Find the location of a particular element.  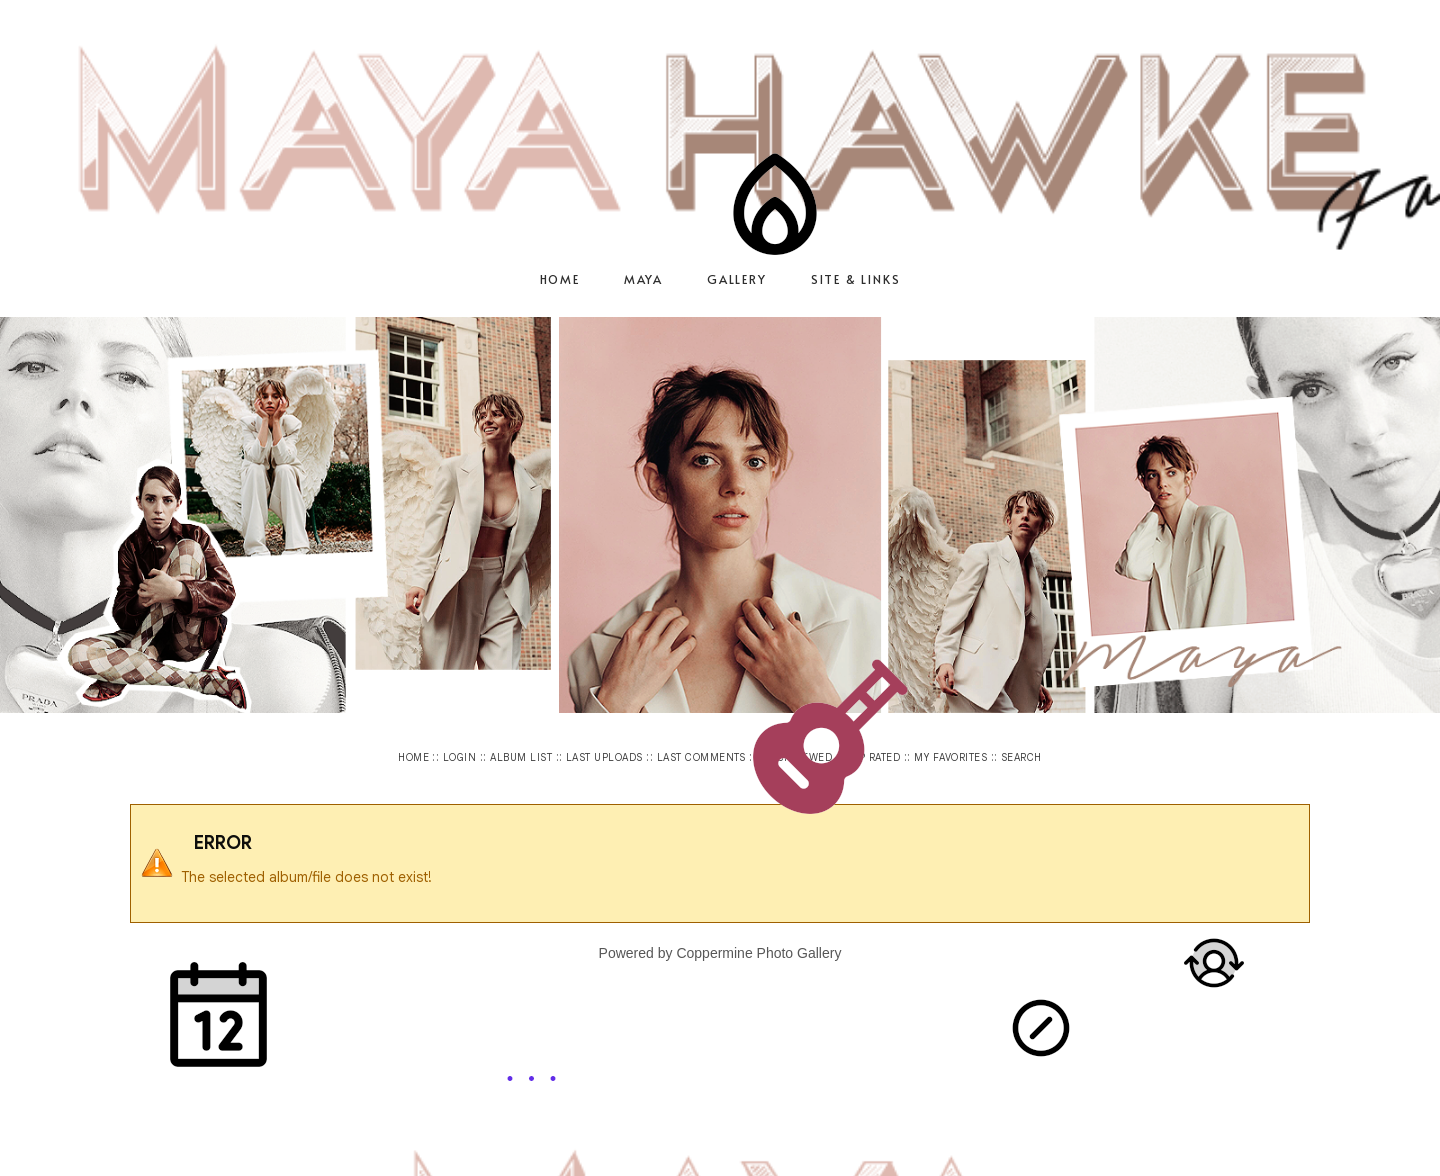

indicates a forbidden or prohibited action is located at coordinates (1041, 1028).